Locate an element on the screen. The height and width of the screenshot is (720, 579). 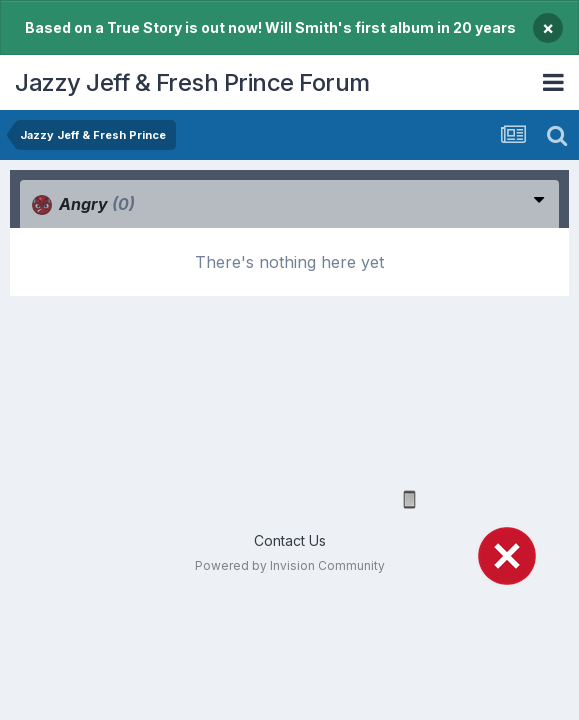
cancel or clear a calculation is located at coordinates (507, 556).